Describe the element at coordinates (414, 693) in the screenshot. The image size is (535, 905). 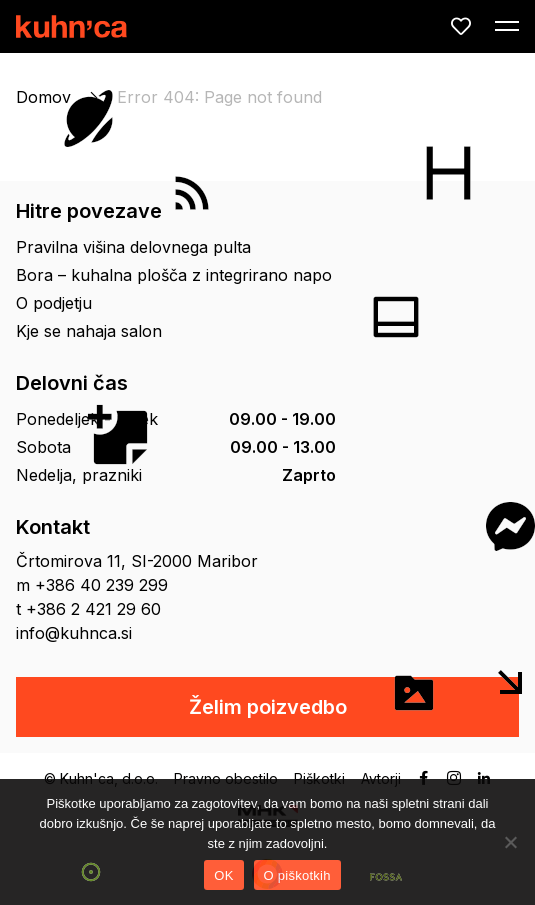
I see `open photo gallery folder` at that location.